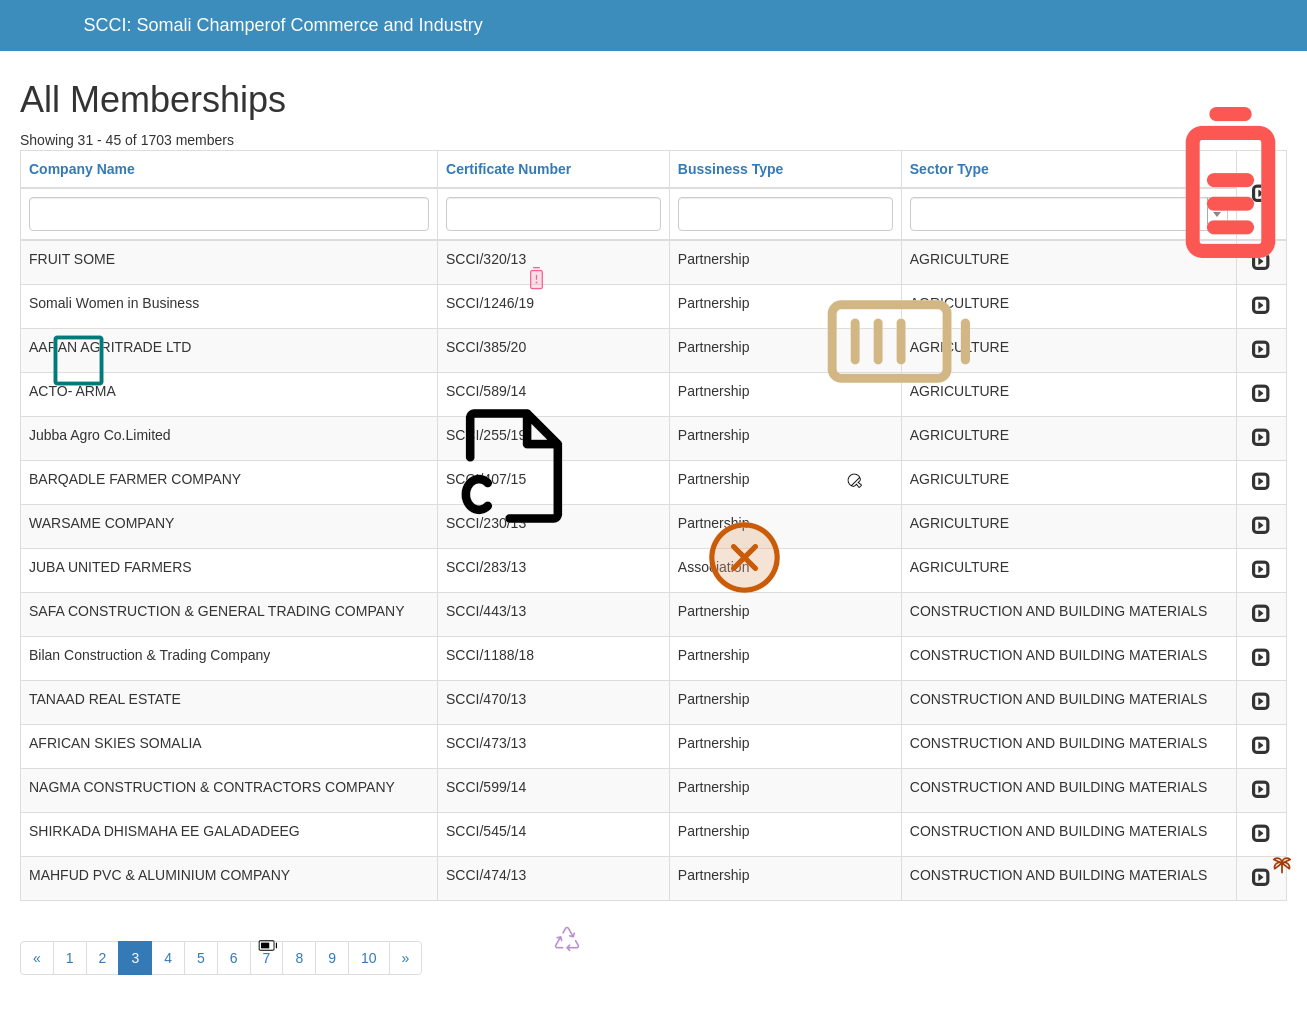  What do you see at coordinates (567, 939) in the screenshot?
I see `recycle or move item to trash` at bounding box center [567, 939].